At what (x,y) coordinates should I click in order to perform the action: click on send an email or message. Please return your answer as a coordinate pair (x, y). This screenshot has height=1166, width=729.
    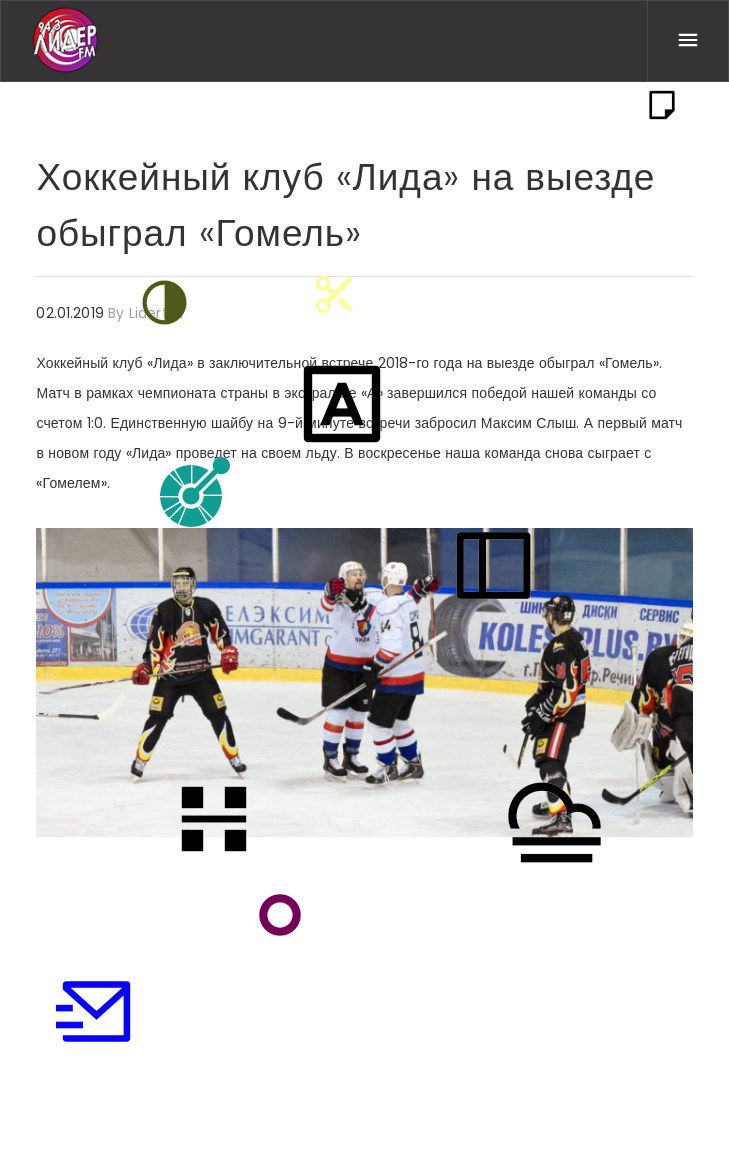
    Looking at the image, I should click on (96, 1011).